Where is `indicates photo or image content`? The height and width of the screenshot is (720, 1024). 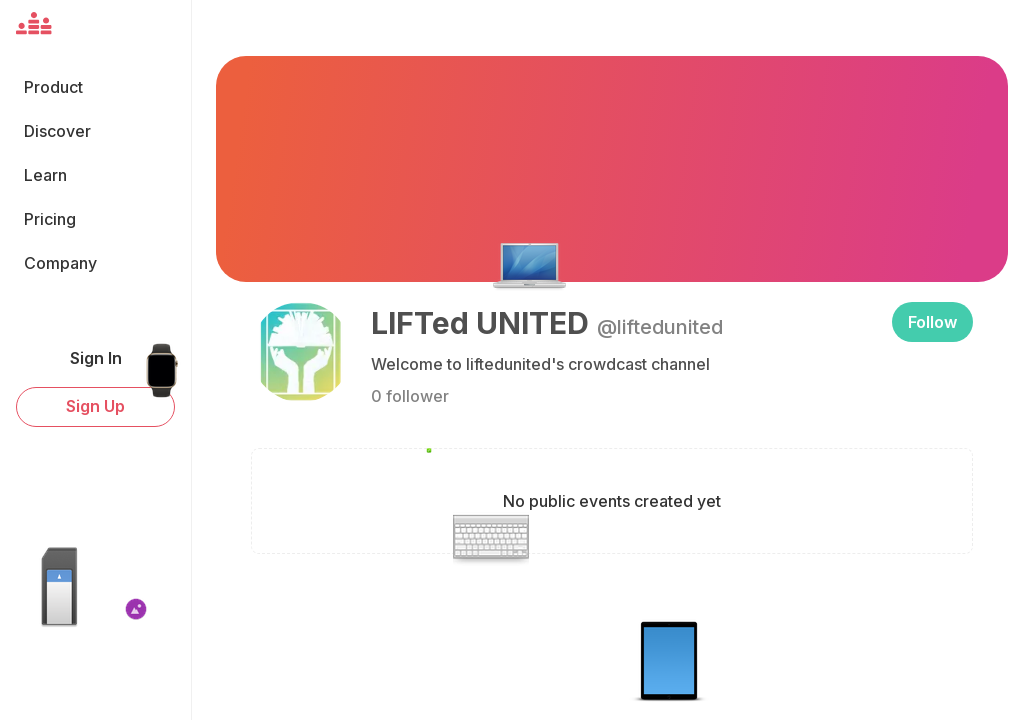
indicates photo or image content is located at coordinates (136, 609).